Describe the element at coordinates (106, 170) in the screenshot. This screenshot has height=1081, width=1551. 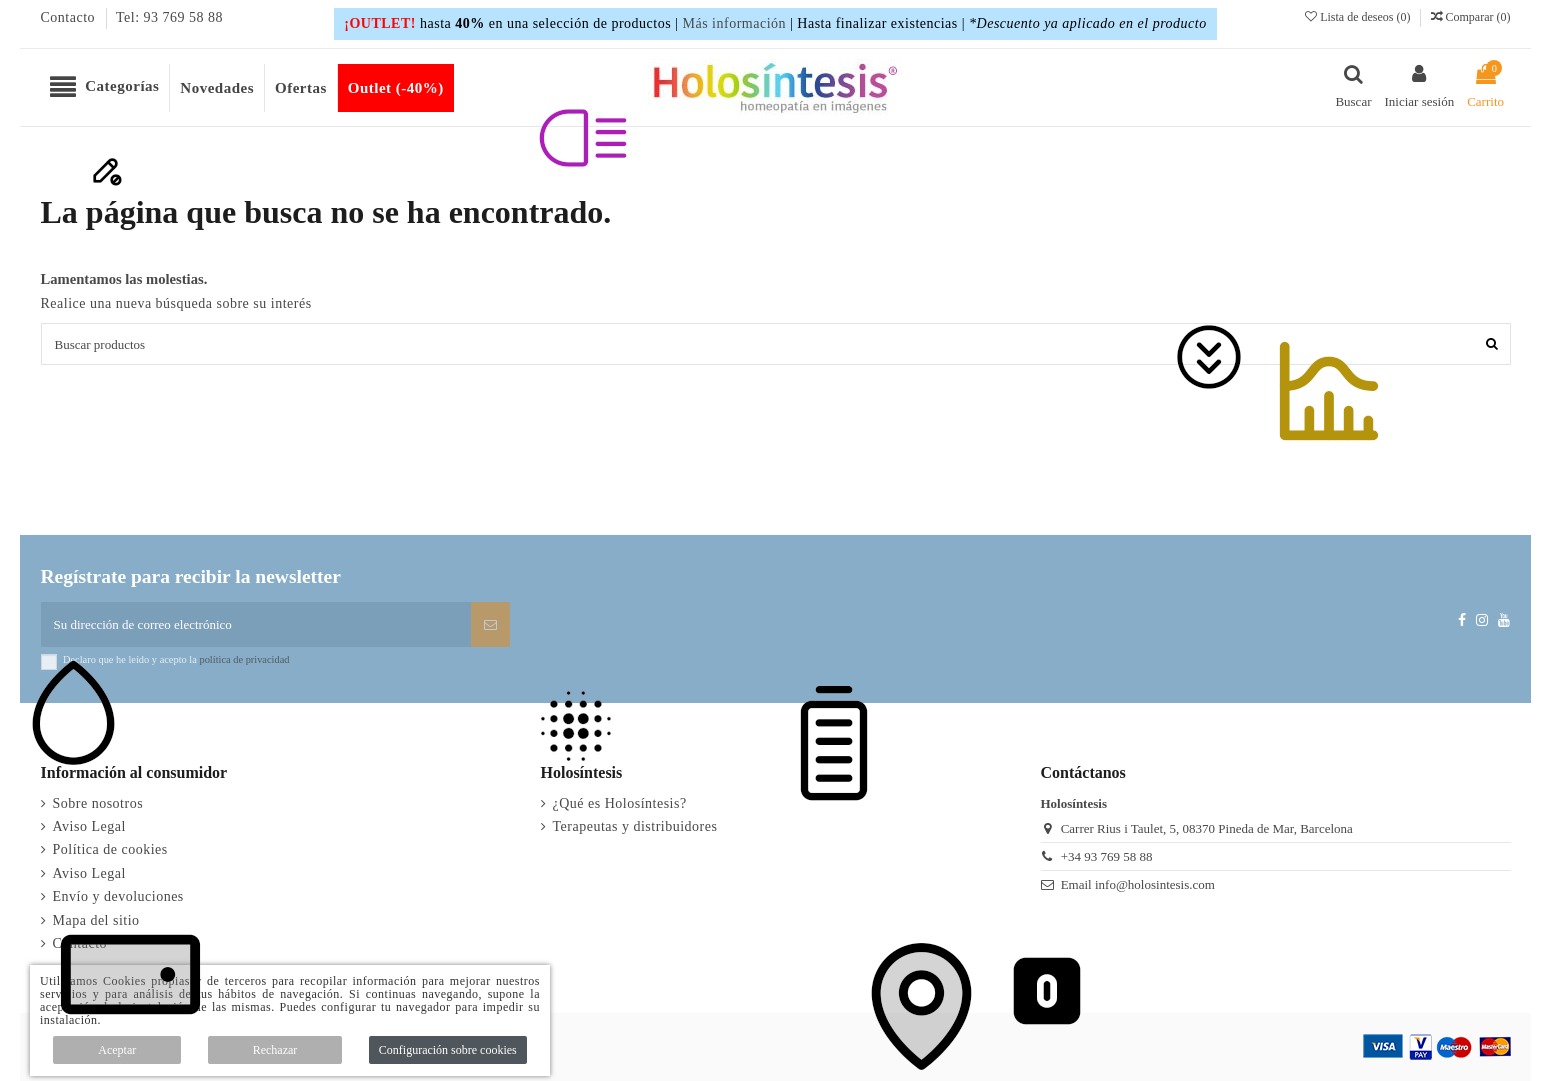
I see `cancel editing mode` at that location.